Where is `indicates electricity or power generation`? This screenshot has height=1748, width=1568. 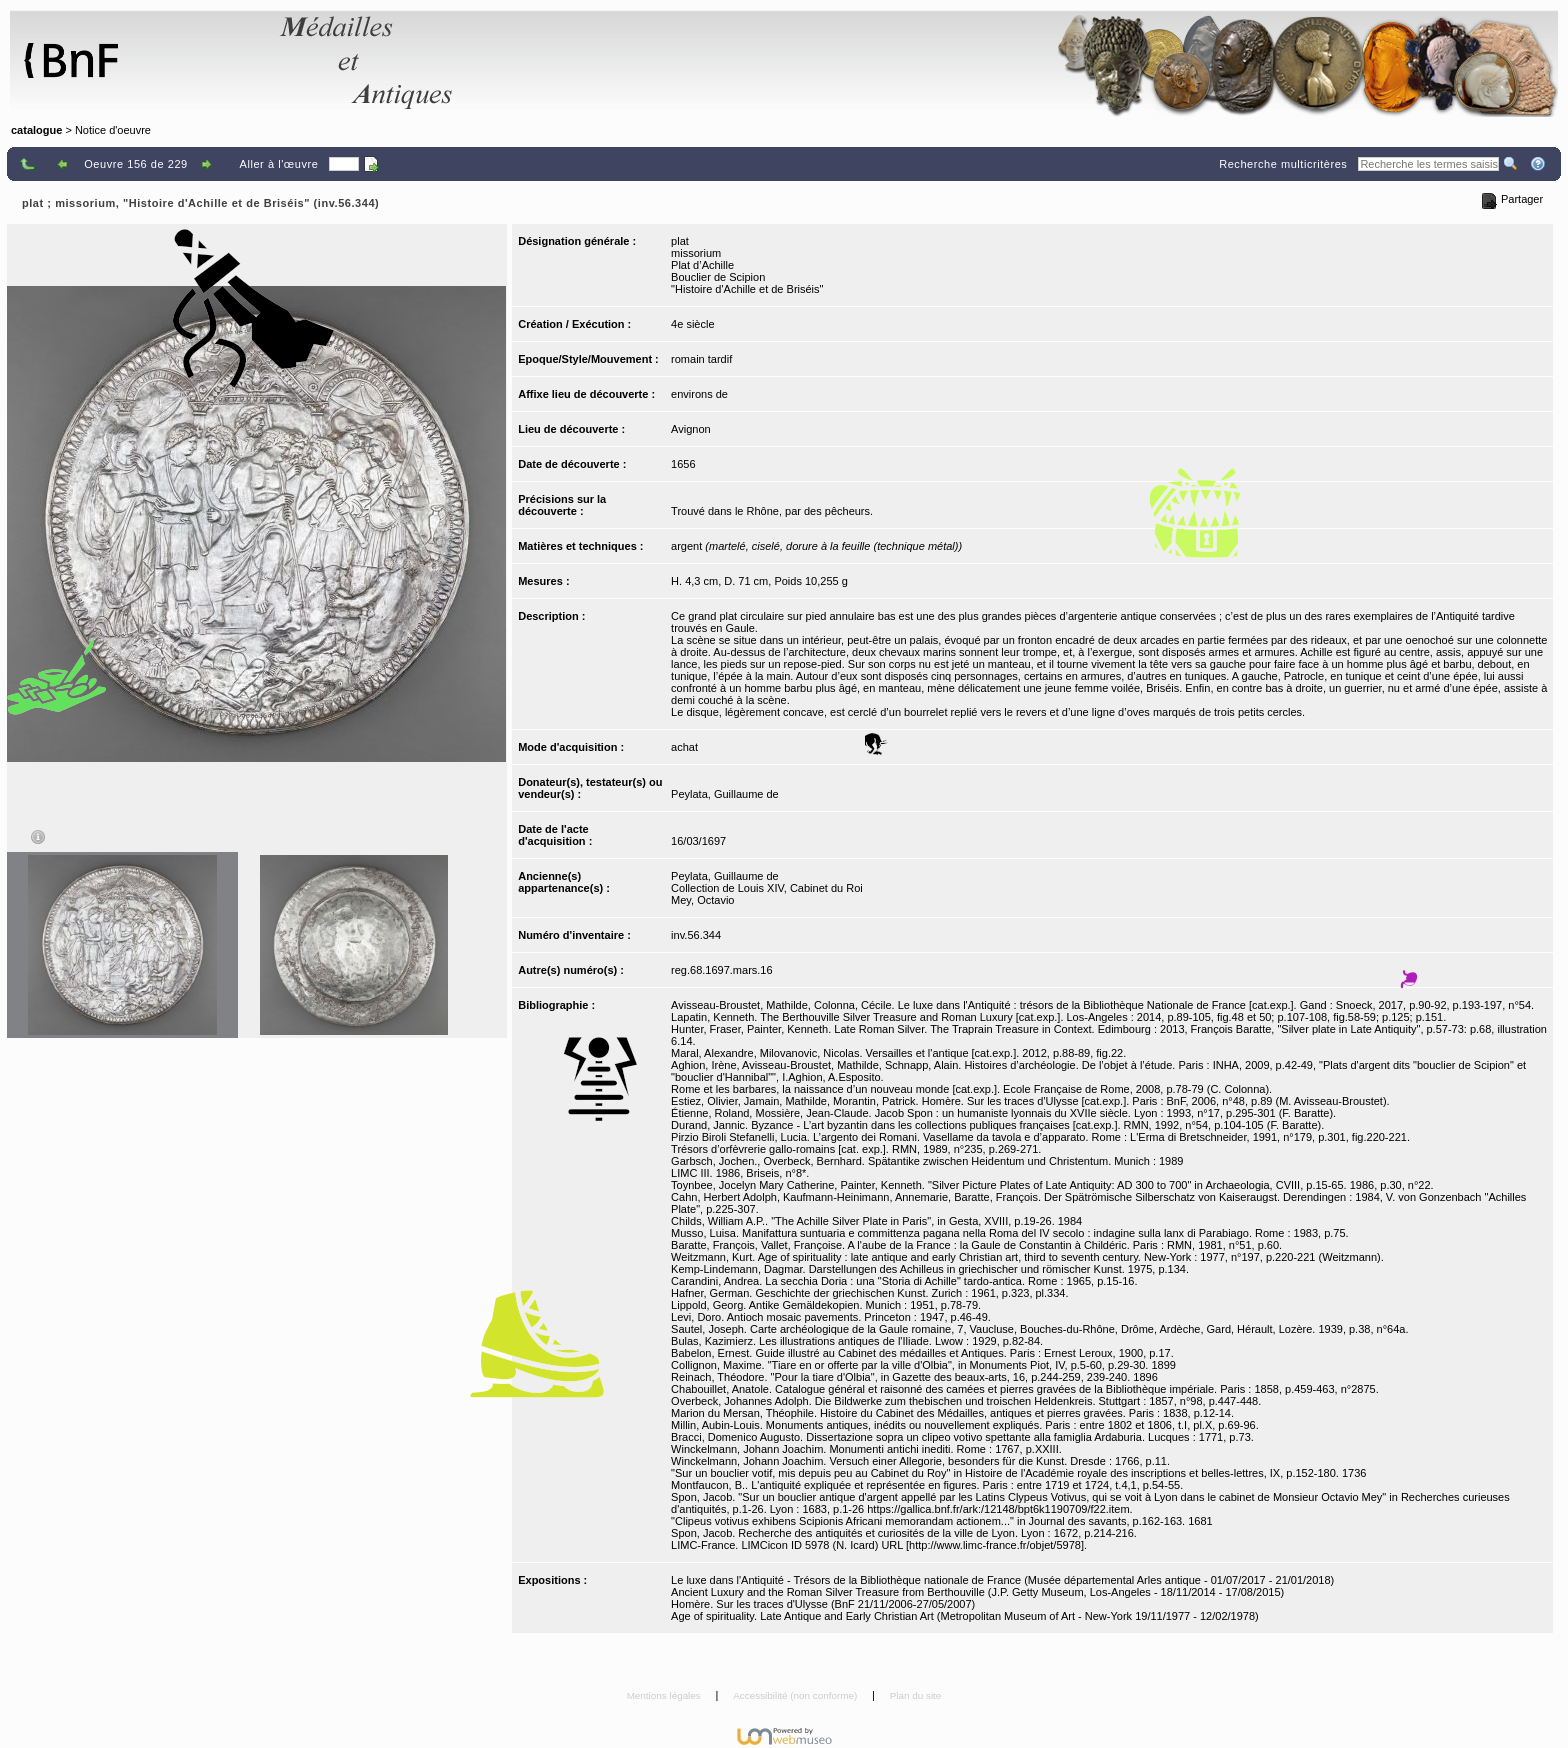
indicates electricity or power generation is located at coordinates (599, 1079).